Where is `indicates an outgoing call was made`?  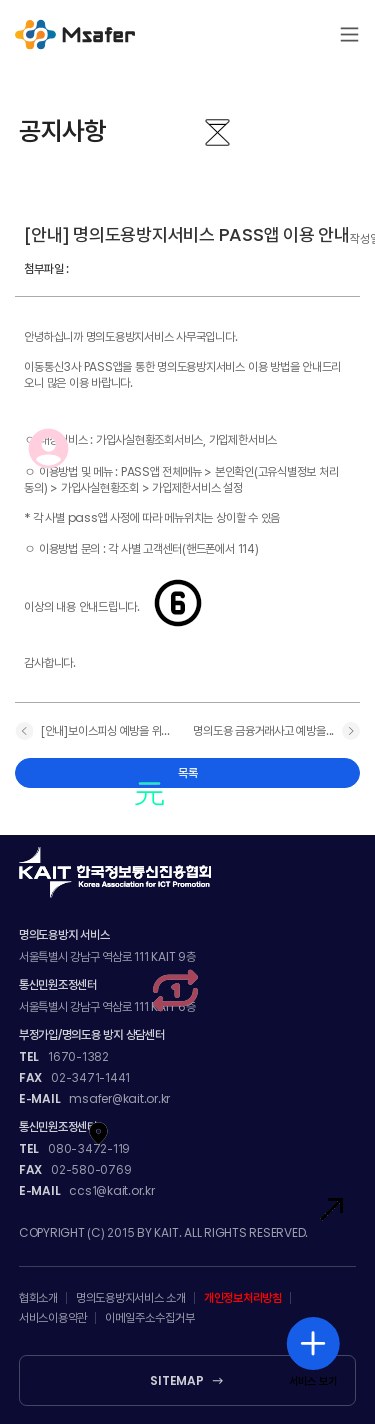 indicates an outgoing call was made is located at coordinates (332, 1208).